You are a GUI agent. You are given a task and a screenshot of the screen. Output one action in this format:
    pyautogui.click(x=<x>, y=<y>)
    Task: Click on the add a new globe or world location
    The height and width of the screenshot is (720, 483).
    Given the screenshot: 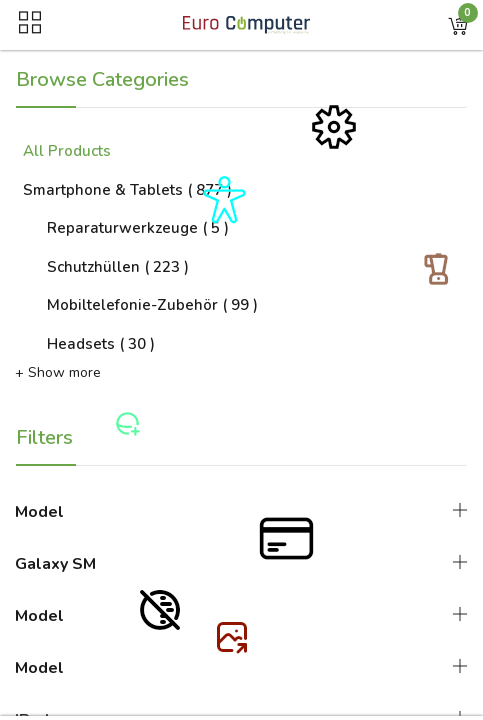 What is the action you would take?
    pyautogui.click(x=127, y=423)
    